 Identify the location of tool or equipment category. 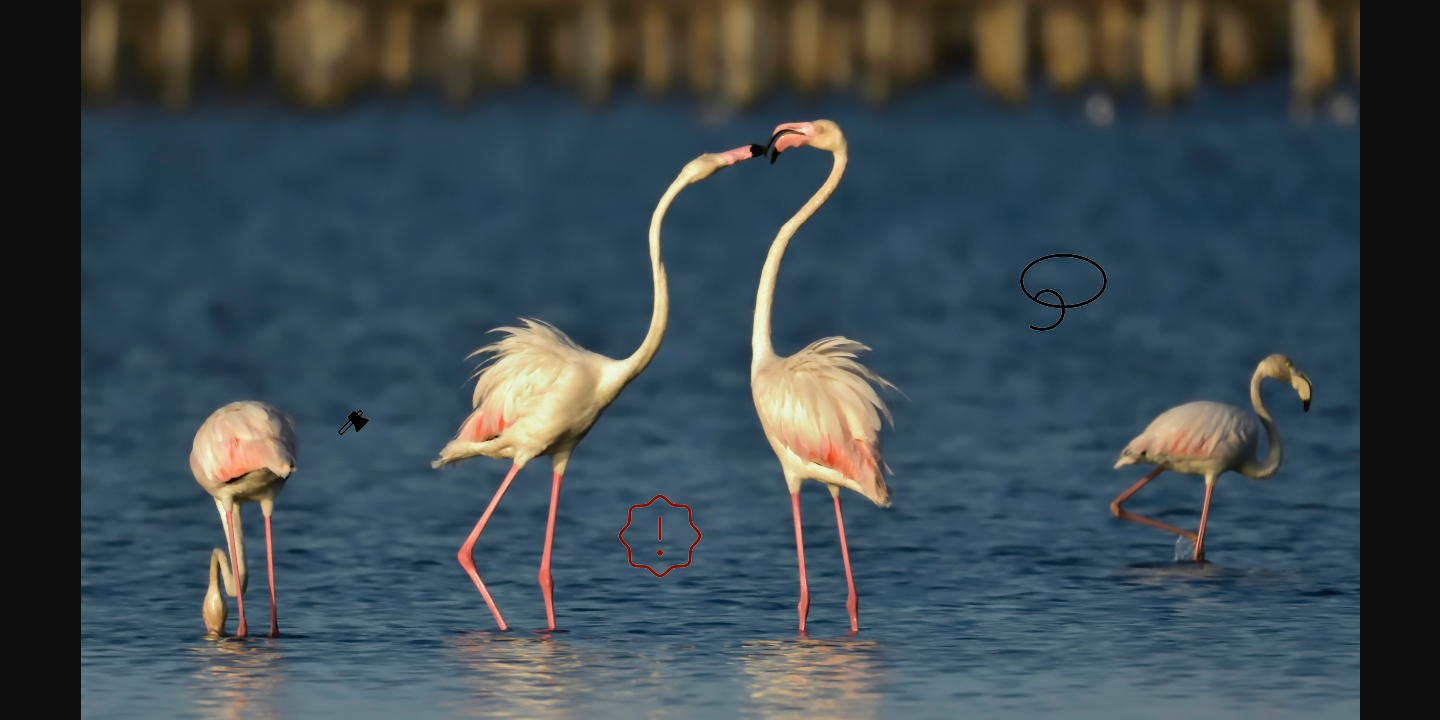
(353, 423).